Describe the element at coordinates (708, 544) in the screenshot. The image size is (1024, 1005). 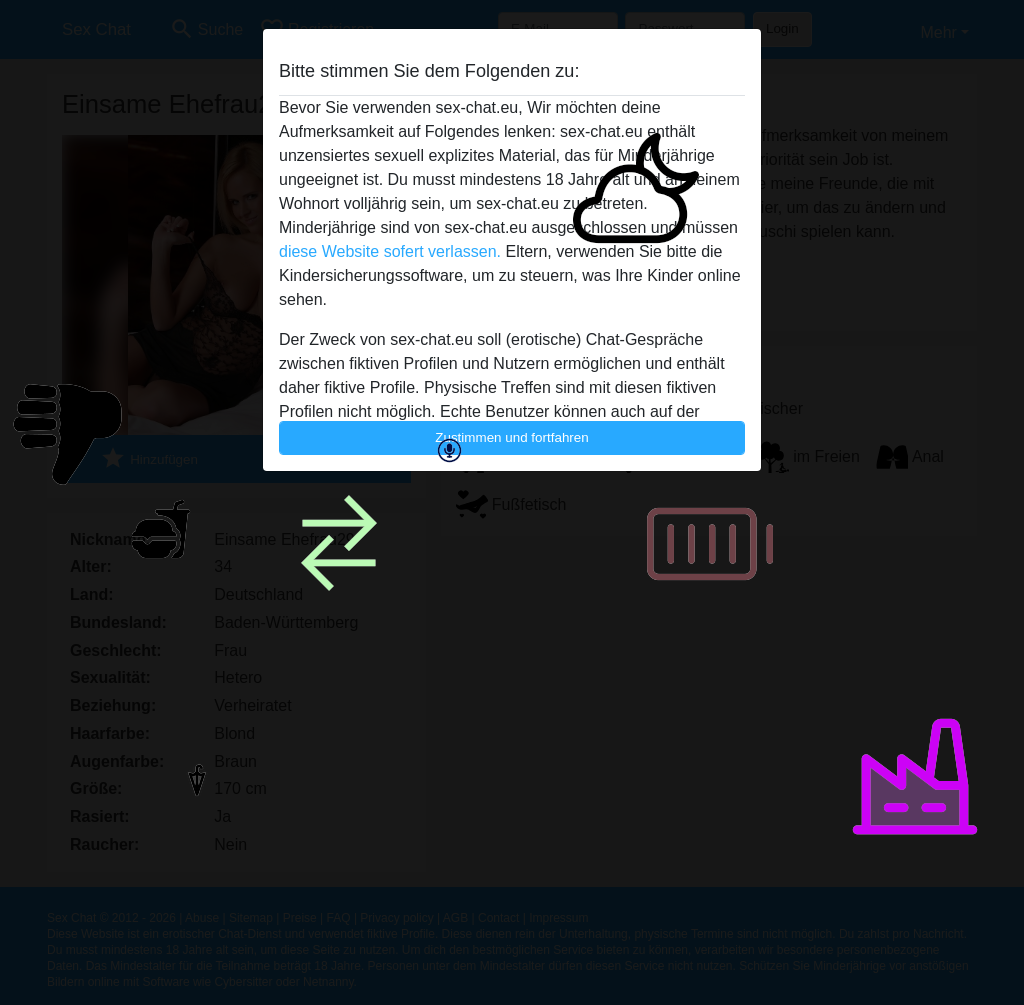
I see `indicates battery is fully charged` at that location.